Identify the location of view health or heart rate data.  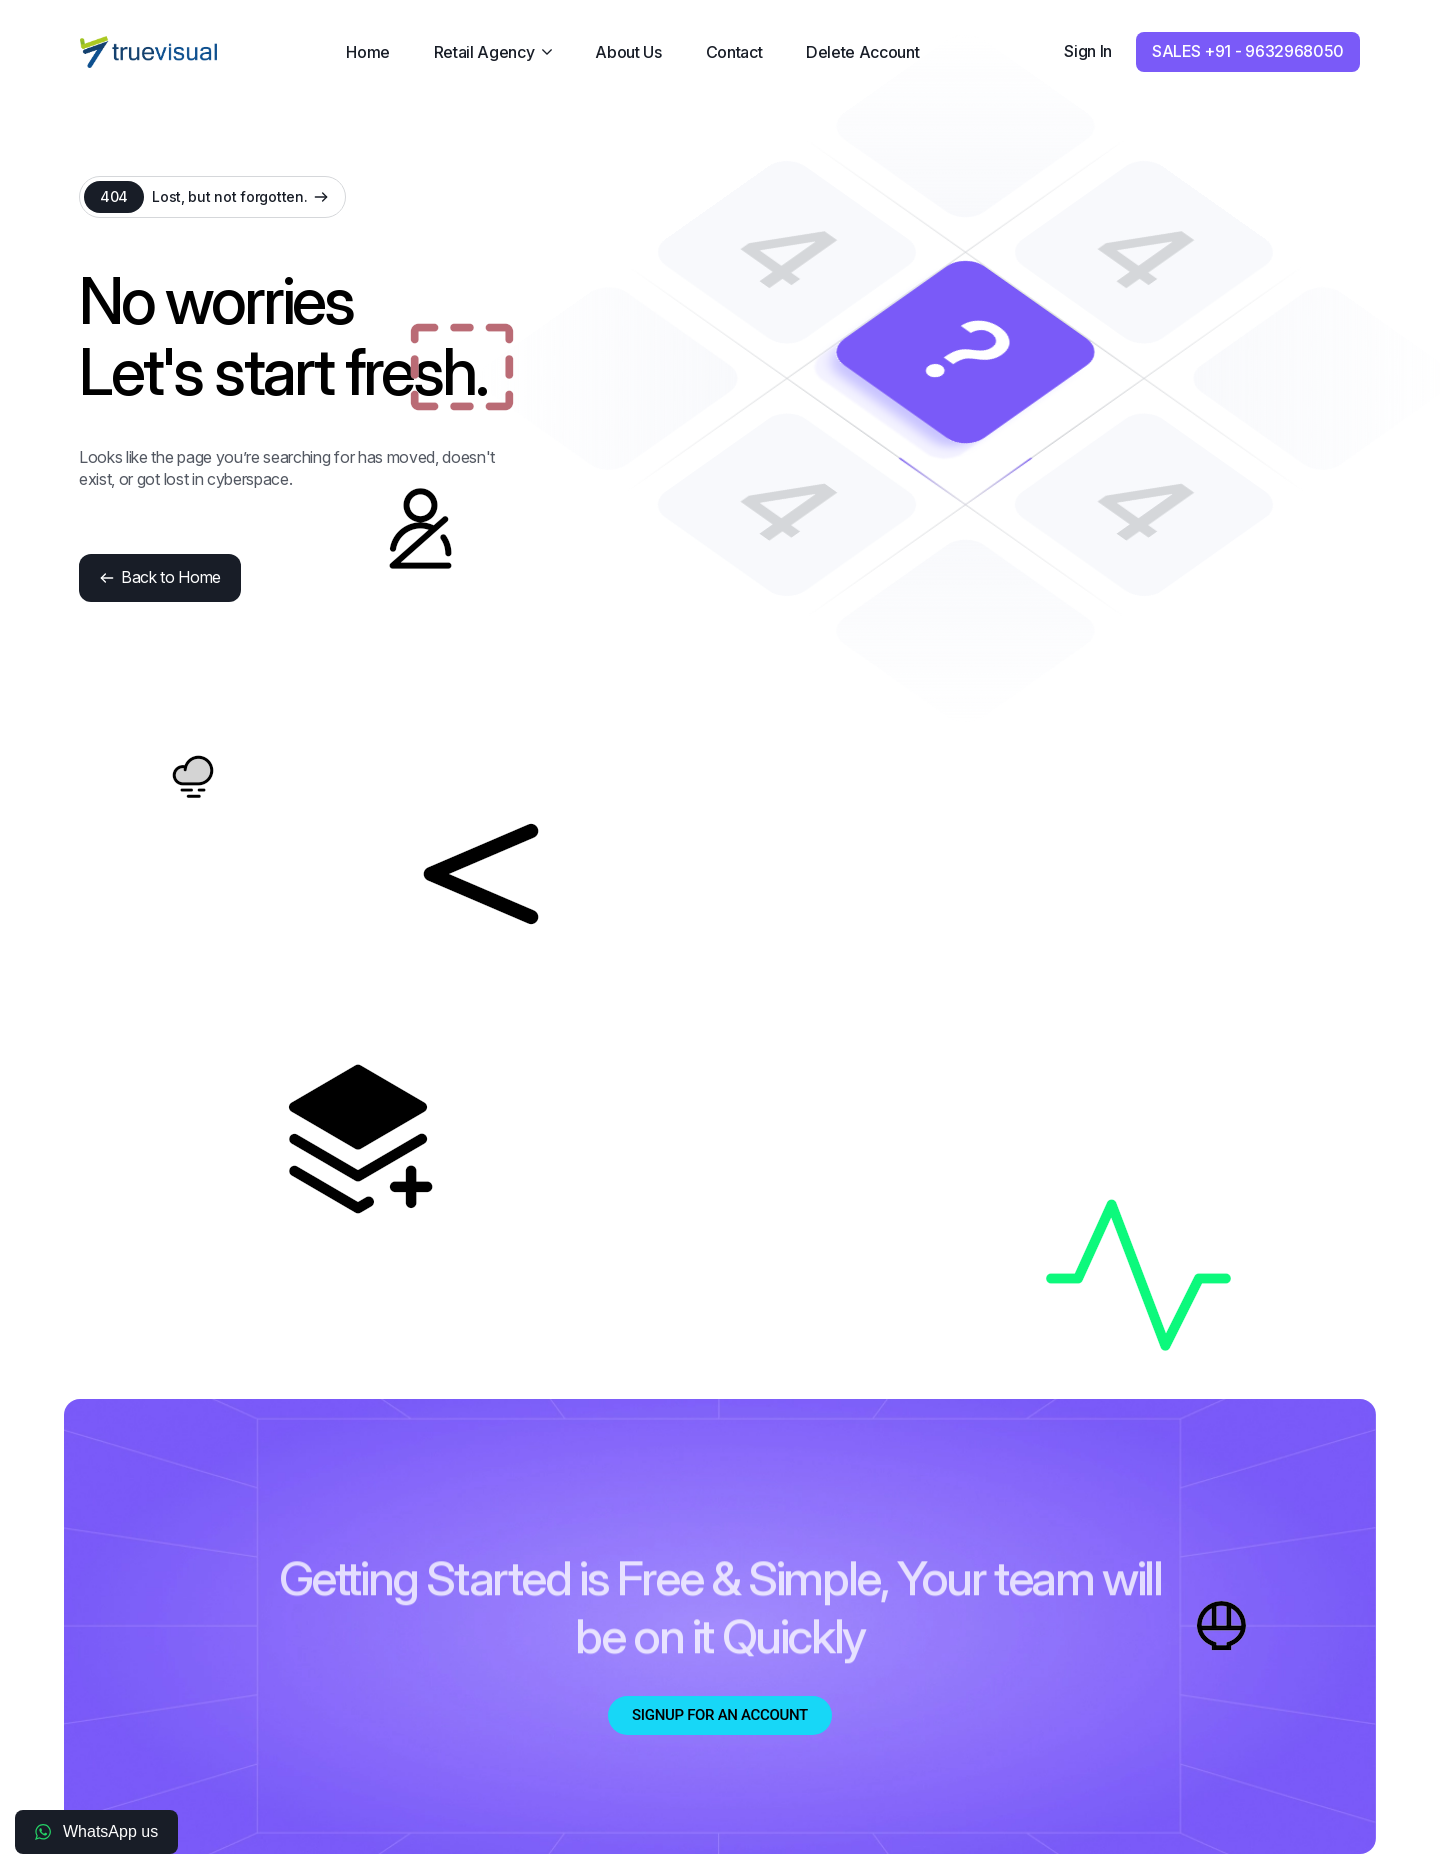
(1138, 1278).